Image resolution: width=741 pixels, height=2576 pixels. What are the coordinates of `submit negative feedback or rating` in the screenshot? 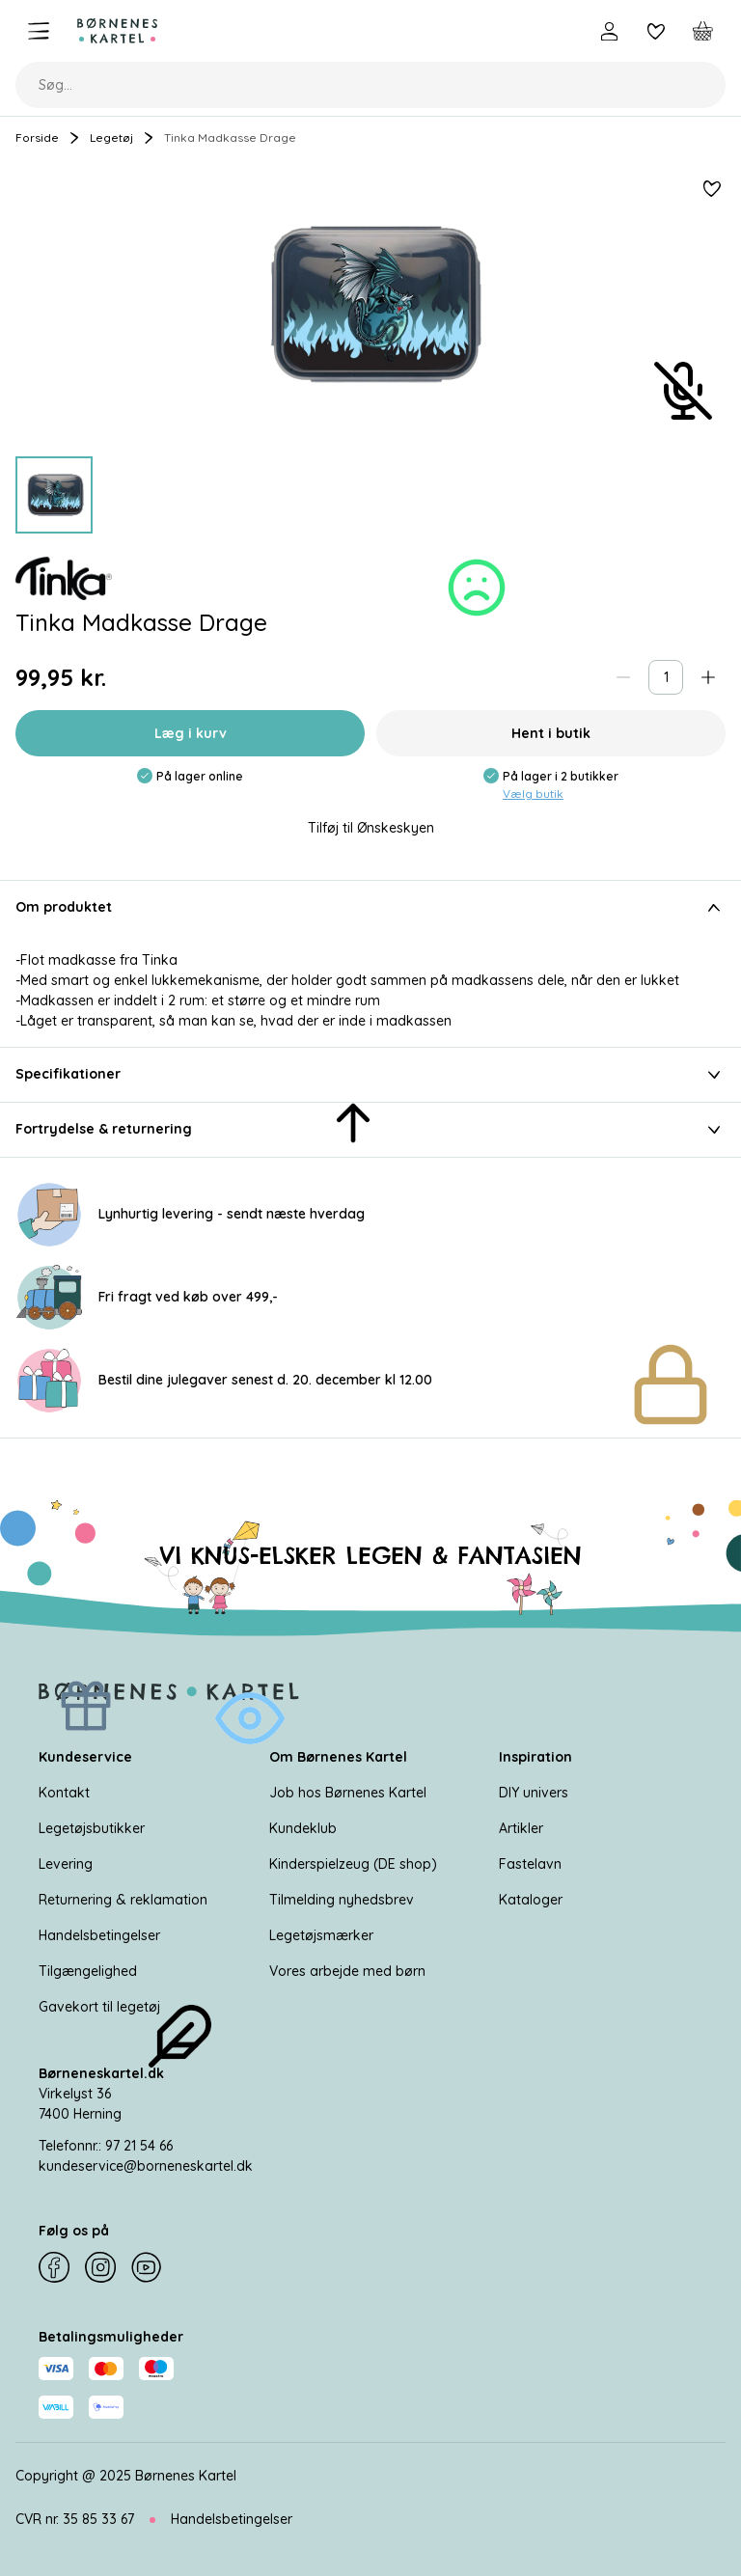 It's located at (477, 588).